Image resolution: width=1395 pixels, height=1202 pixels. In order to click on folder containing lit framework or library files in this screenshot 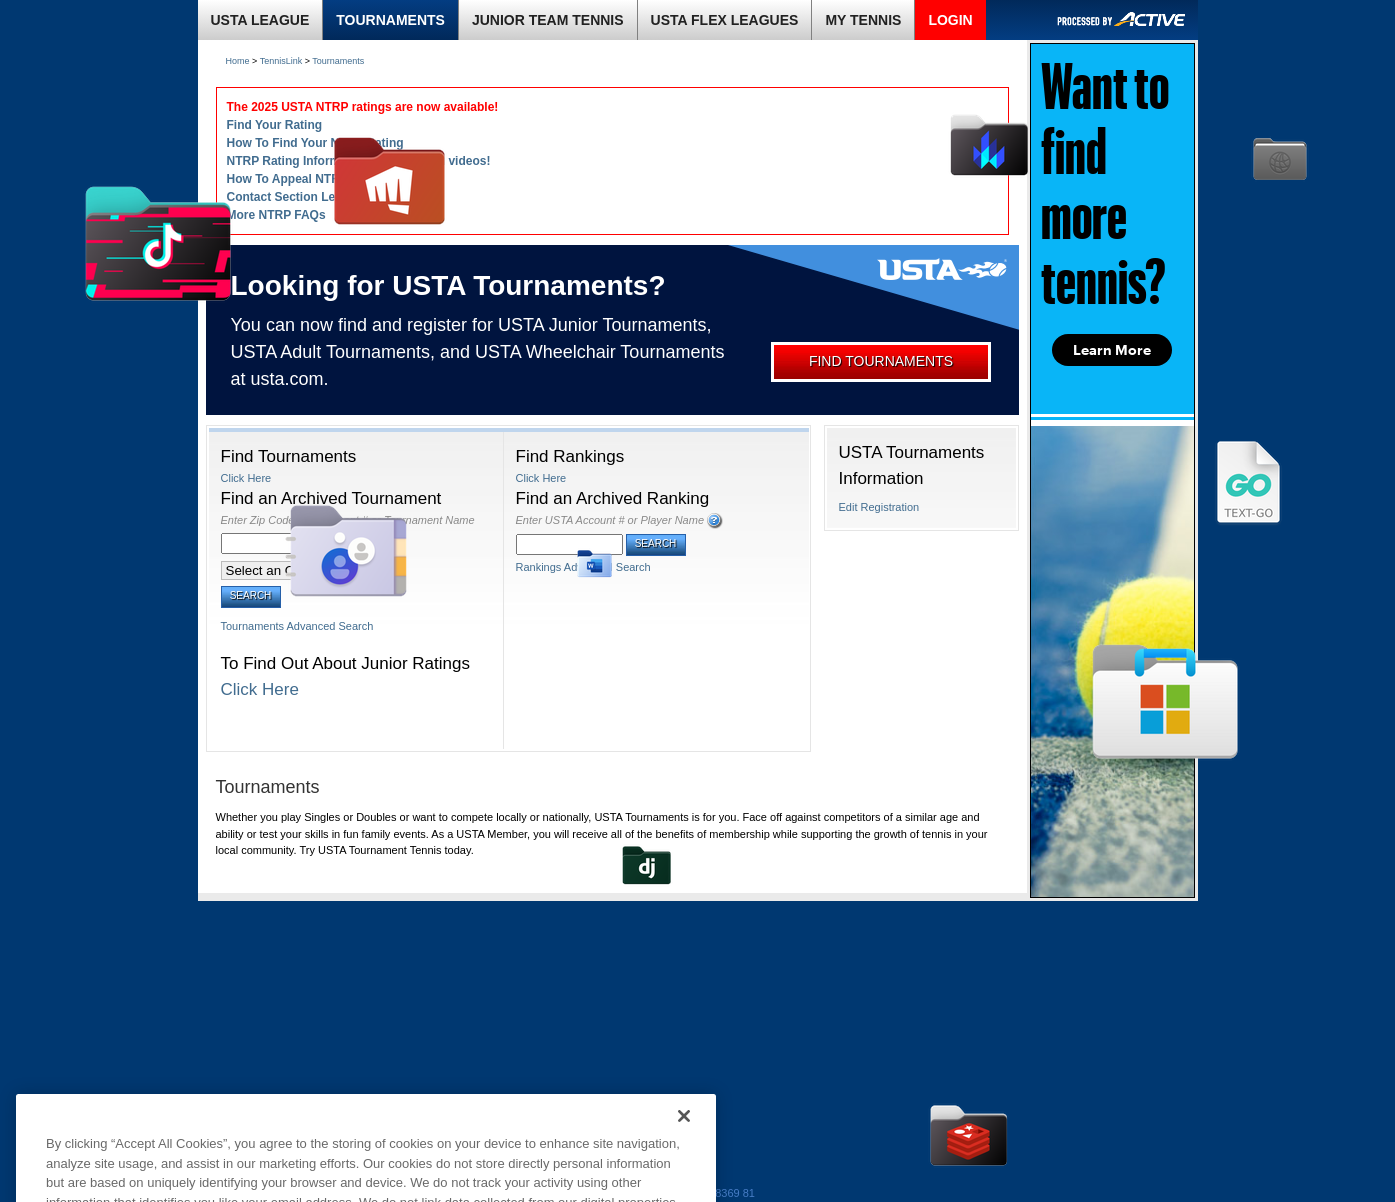, I will do `click(989, 147)`.